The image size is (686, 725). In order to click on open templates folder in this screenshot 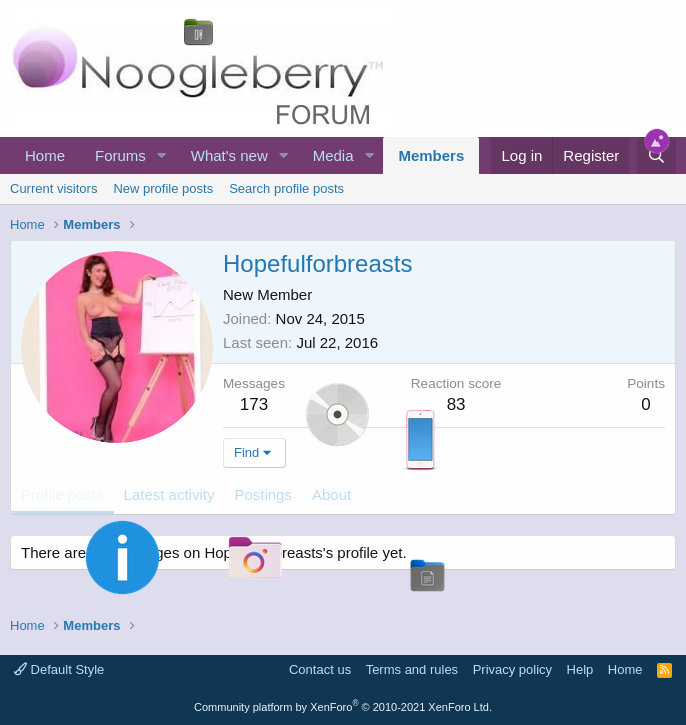, I will do `click(198, 31)`.